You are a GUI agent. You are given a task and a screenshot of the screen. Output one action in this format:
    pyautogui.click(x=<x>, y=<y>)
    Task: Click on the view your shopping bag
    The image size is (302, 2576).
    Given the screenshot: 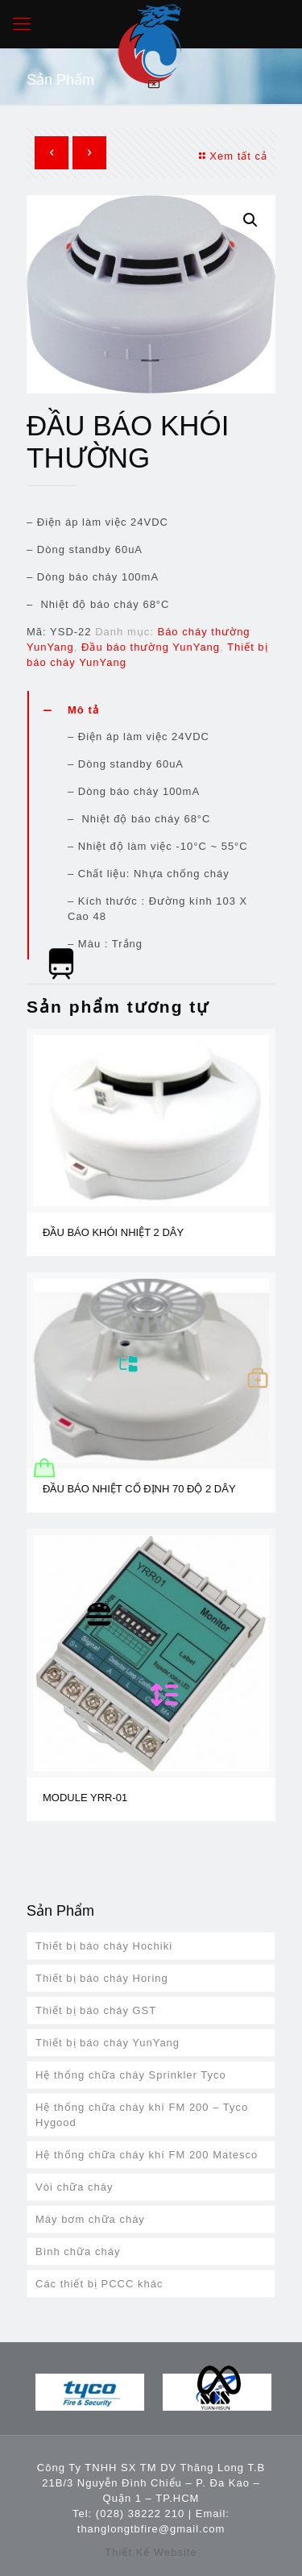 What is the action you would take?
    pyautogui.click(x=44, y=1469)
    